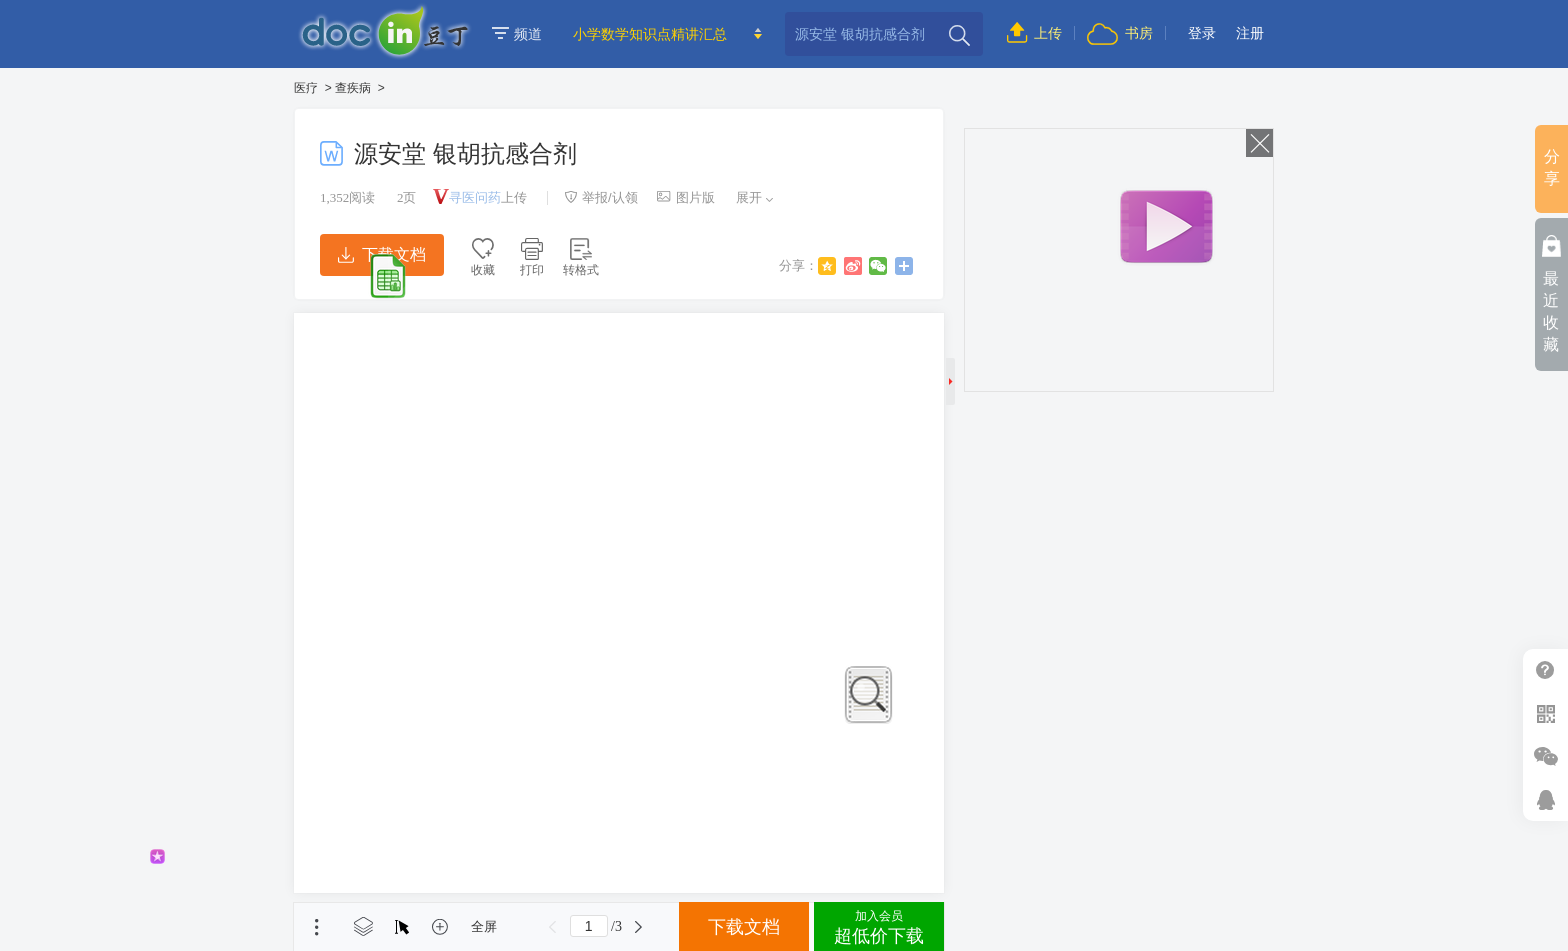 This screenshot has height=951, width=1568. Describe the element at coordinates (868, 694) in the screenshot. I see `open system log viewer` at that location.